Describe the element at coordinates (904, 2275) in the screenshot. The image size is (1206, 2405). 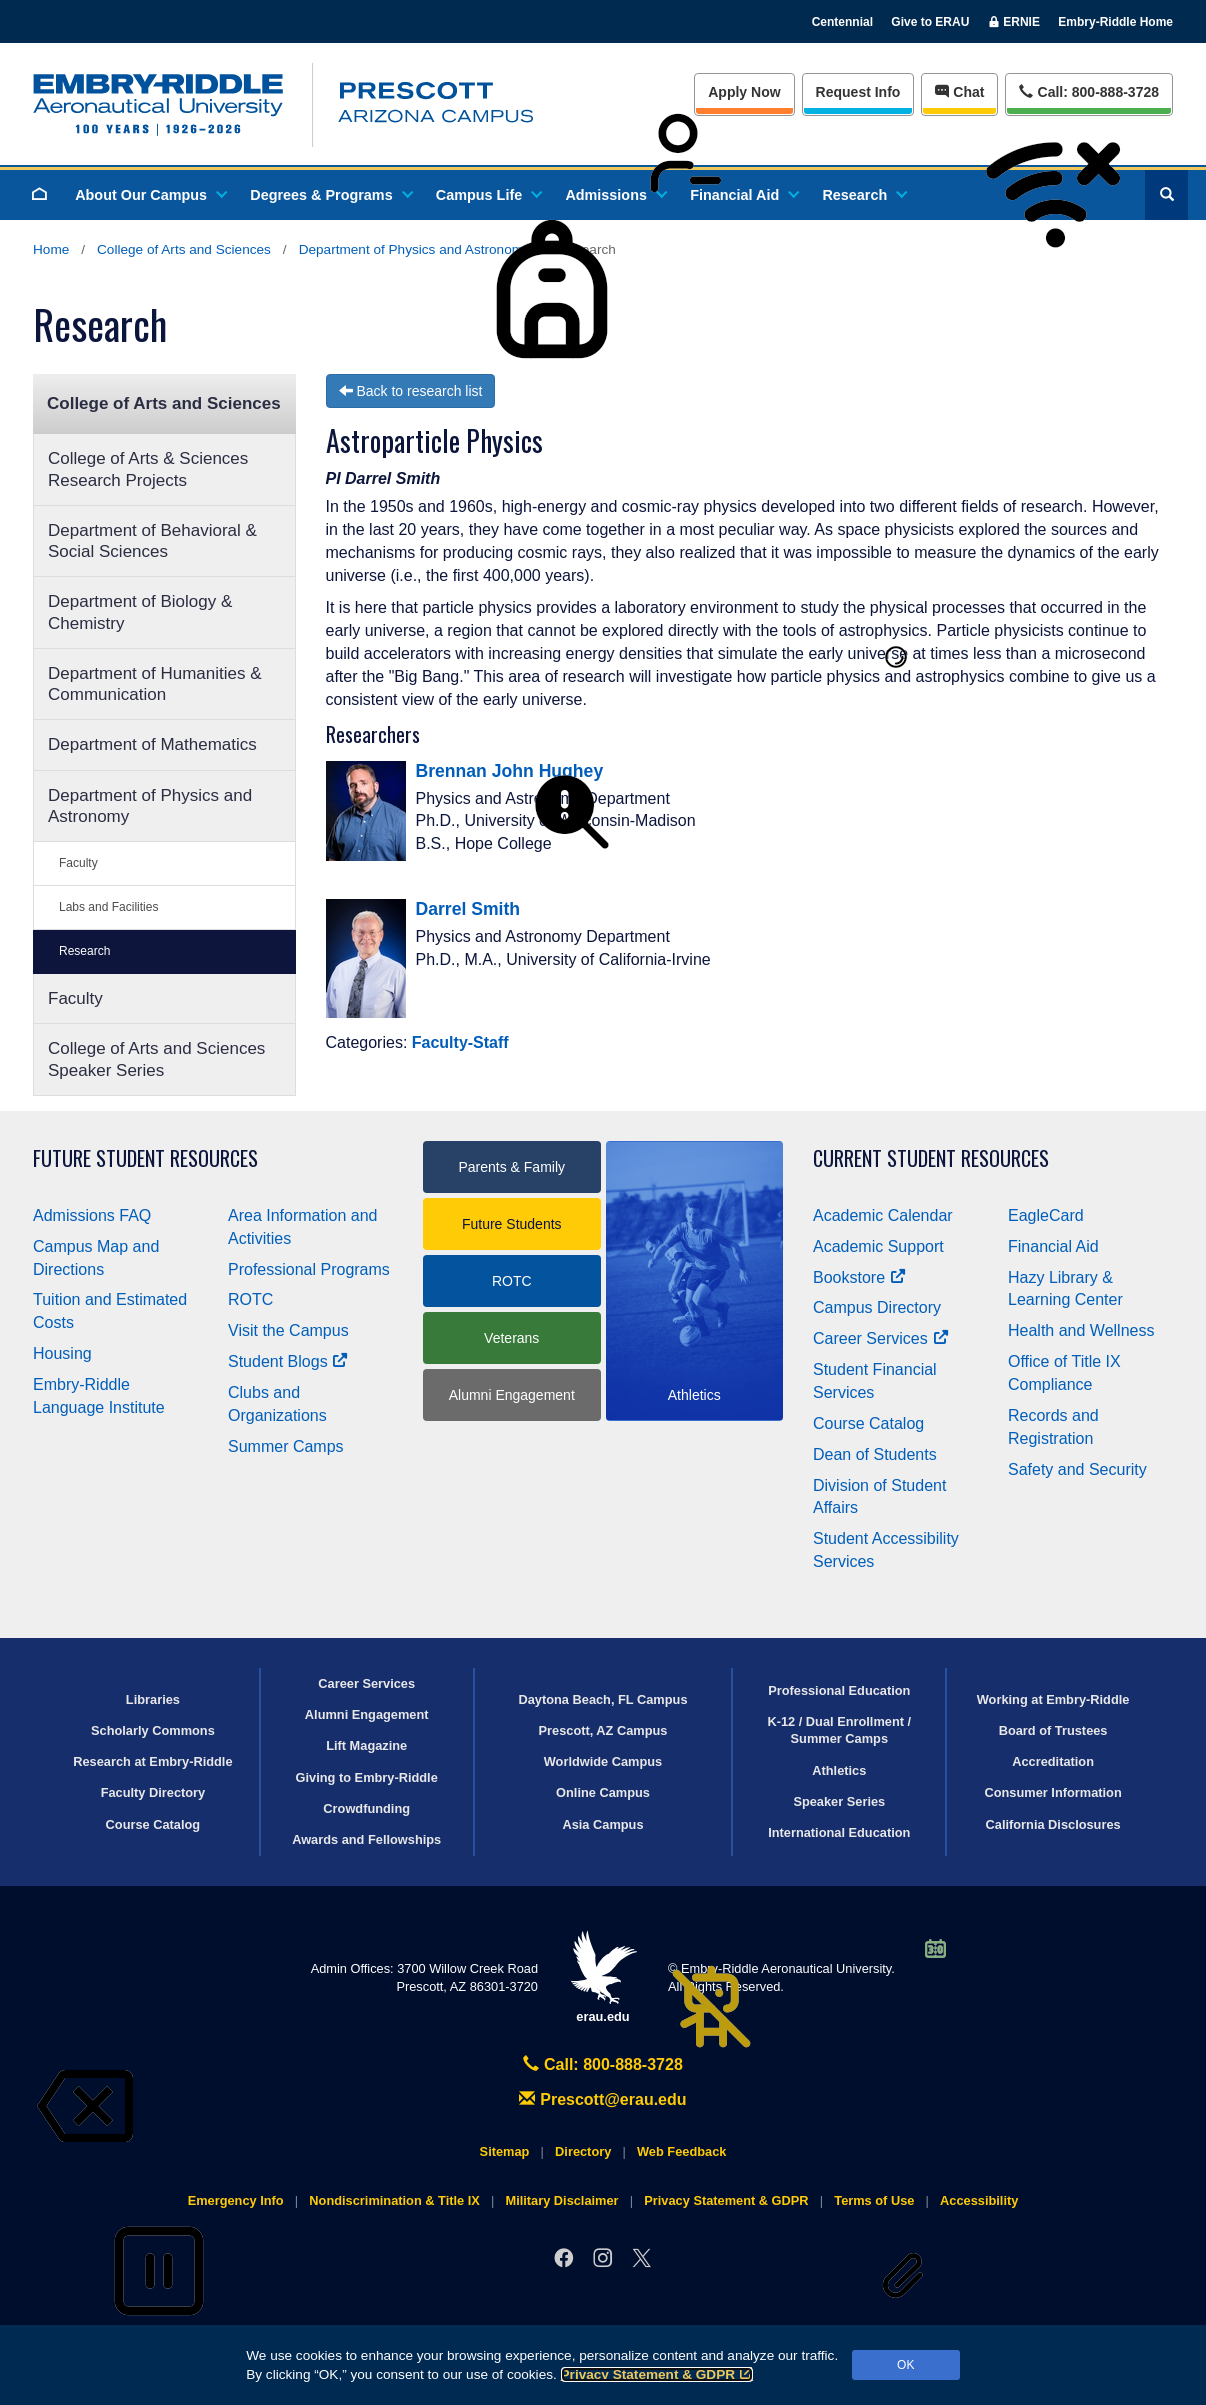
I see `attach a file to your message` at that location.